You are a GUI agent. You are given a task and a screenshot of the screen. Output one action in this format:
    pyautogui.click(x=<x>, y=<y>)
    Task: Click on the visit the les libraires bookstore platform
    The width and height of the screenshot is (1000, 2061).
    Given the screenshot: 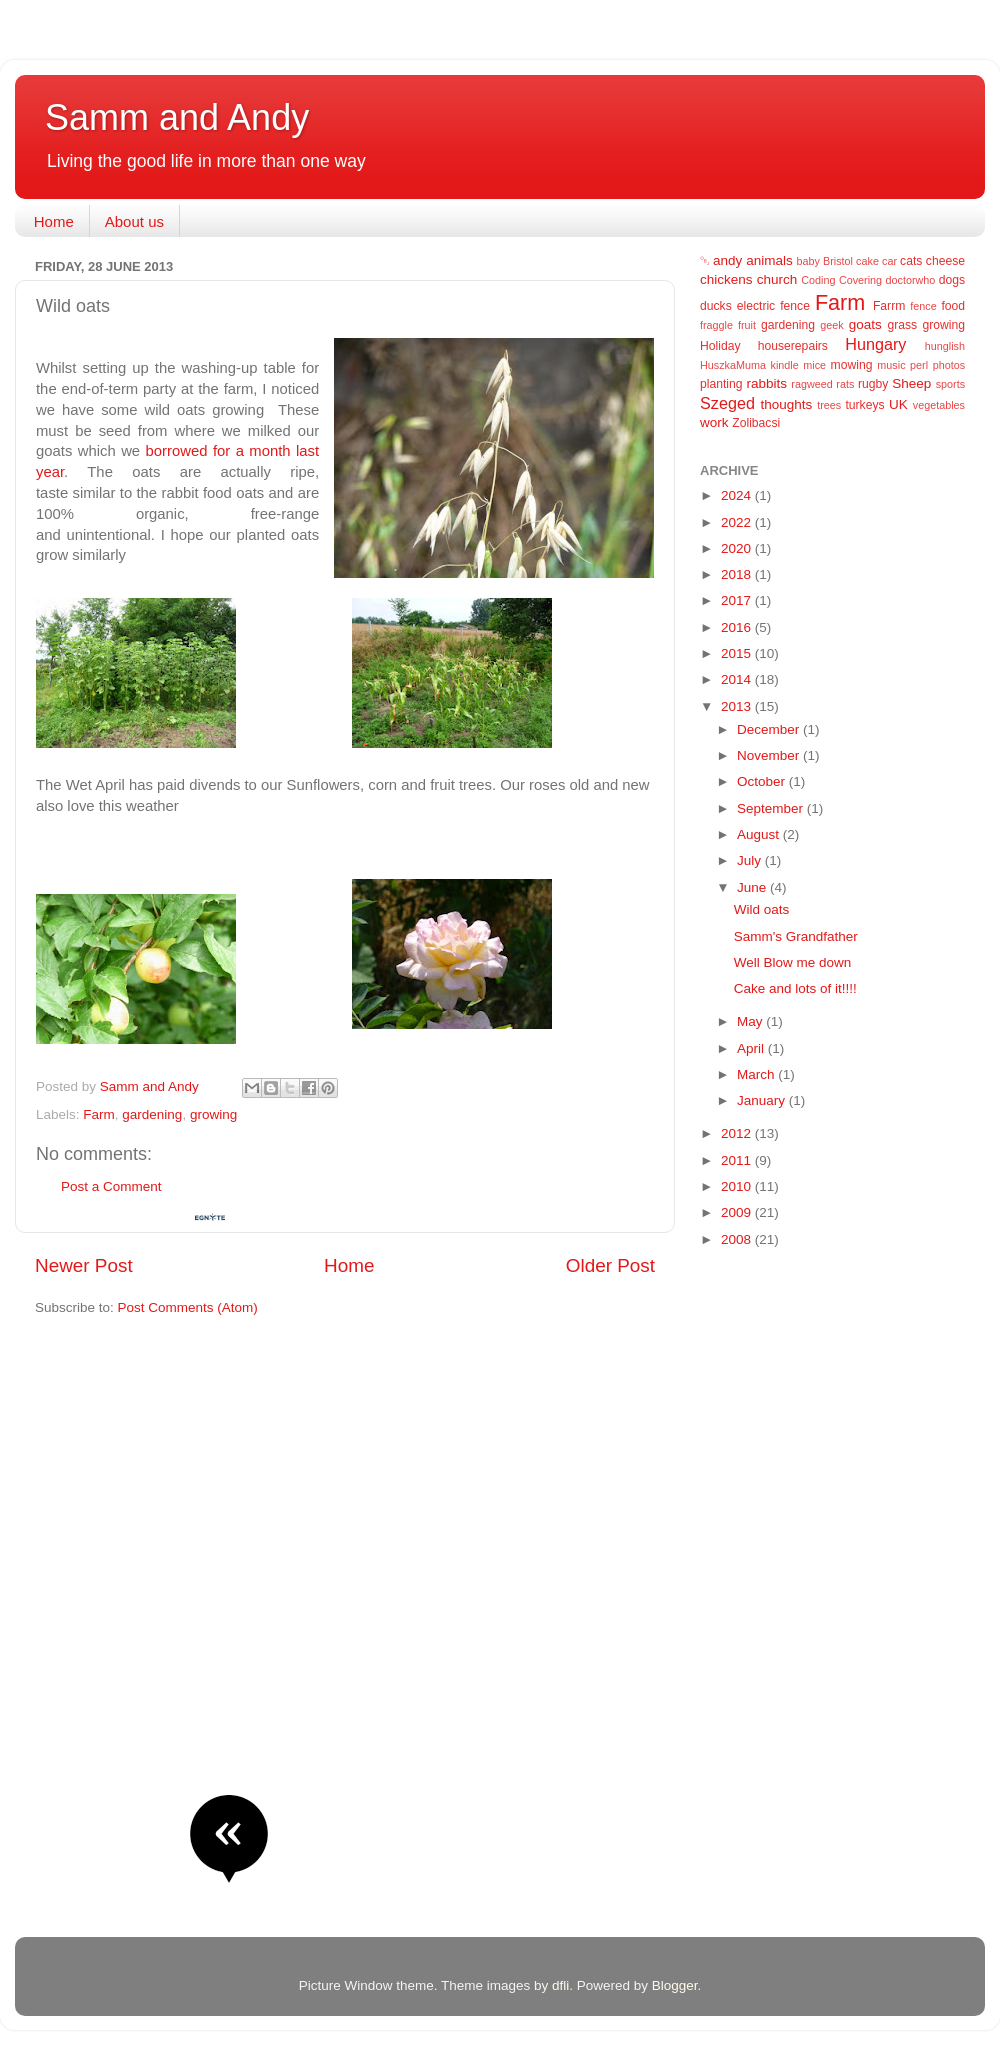 What is the action you would take?
    pyautogui.click(x=229, y=1839)
    